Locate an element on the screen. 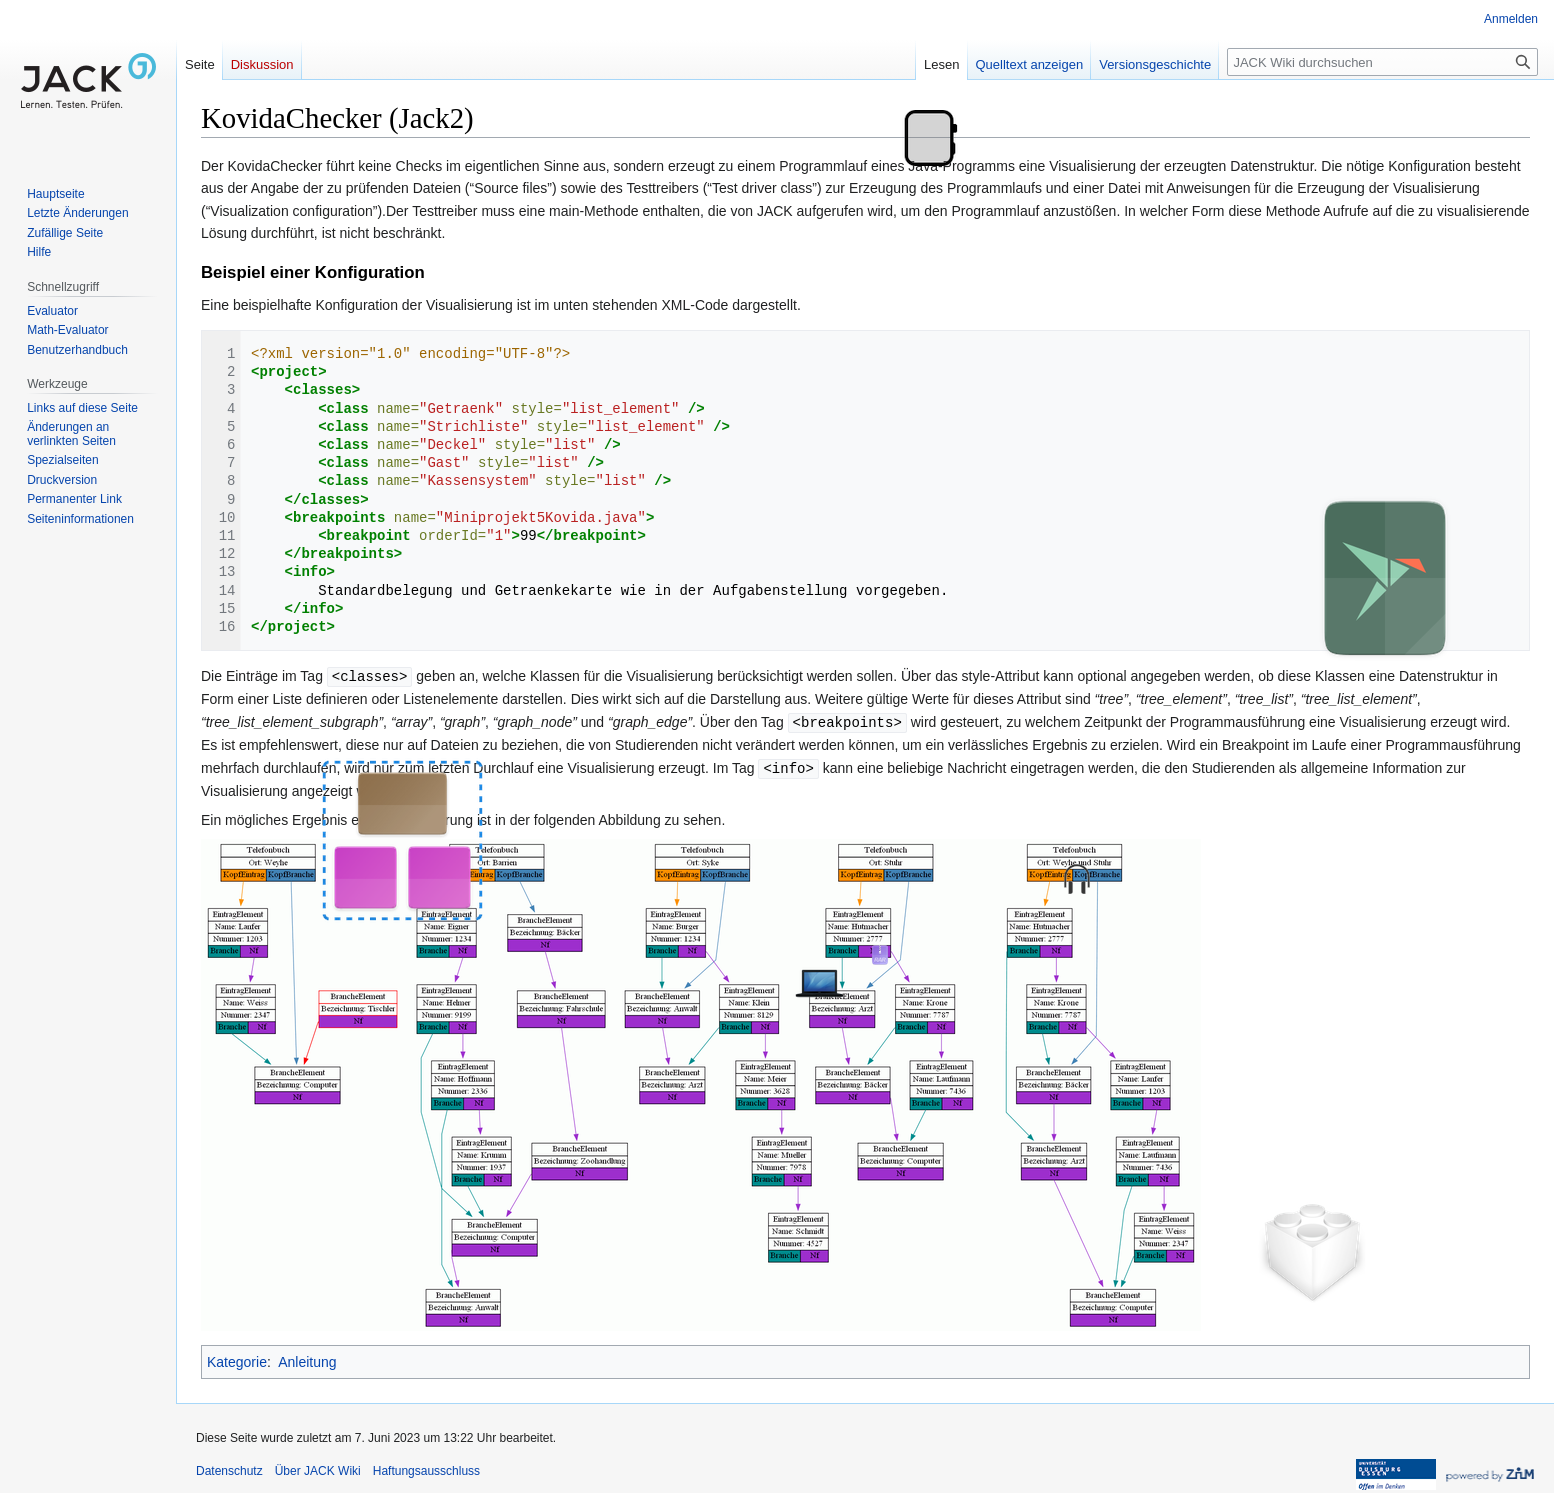  audio output set to headphones is located at coordinates (1077, 879).